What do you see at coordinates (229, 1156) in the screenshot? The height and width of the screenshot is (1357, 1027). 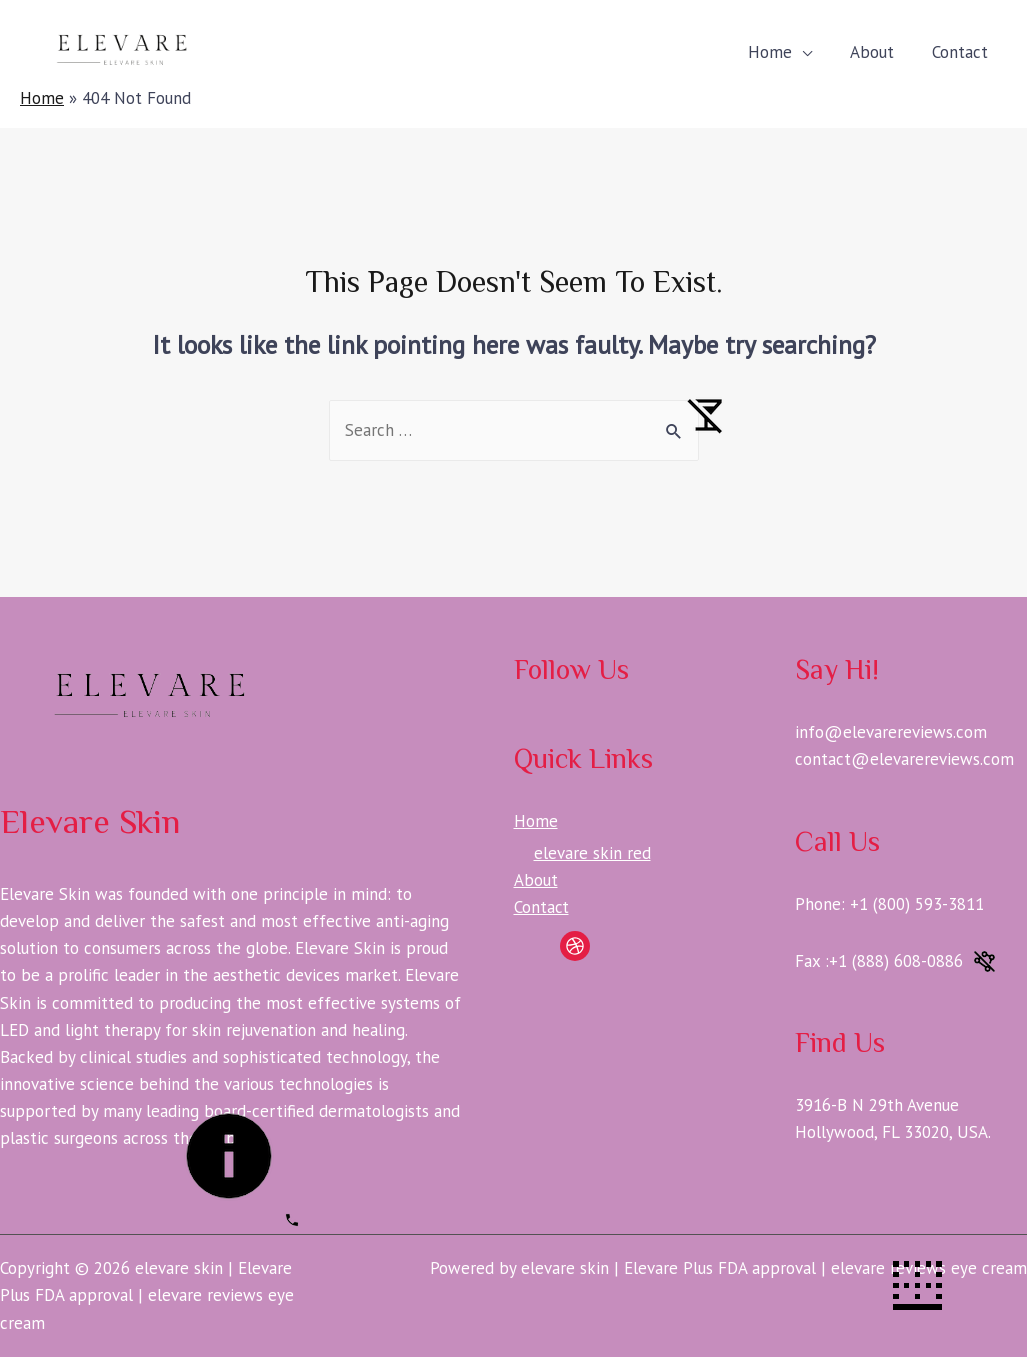 I see `view more information about this item` at bounding box center [229, 1156].